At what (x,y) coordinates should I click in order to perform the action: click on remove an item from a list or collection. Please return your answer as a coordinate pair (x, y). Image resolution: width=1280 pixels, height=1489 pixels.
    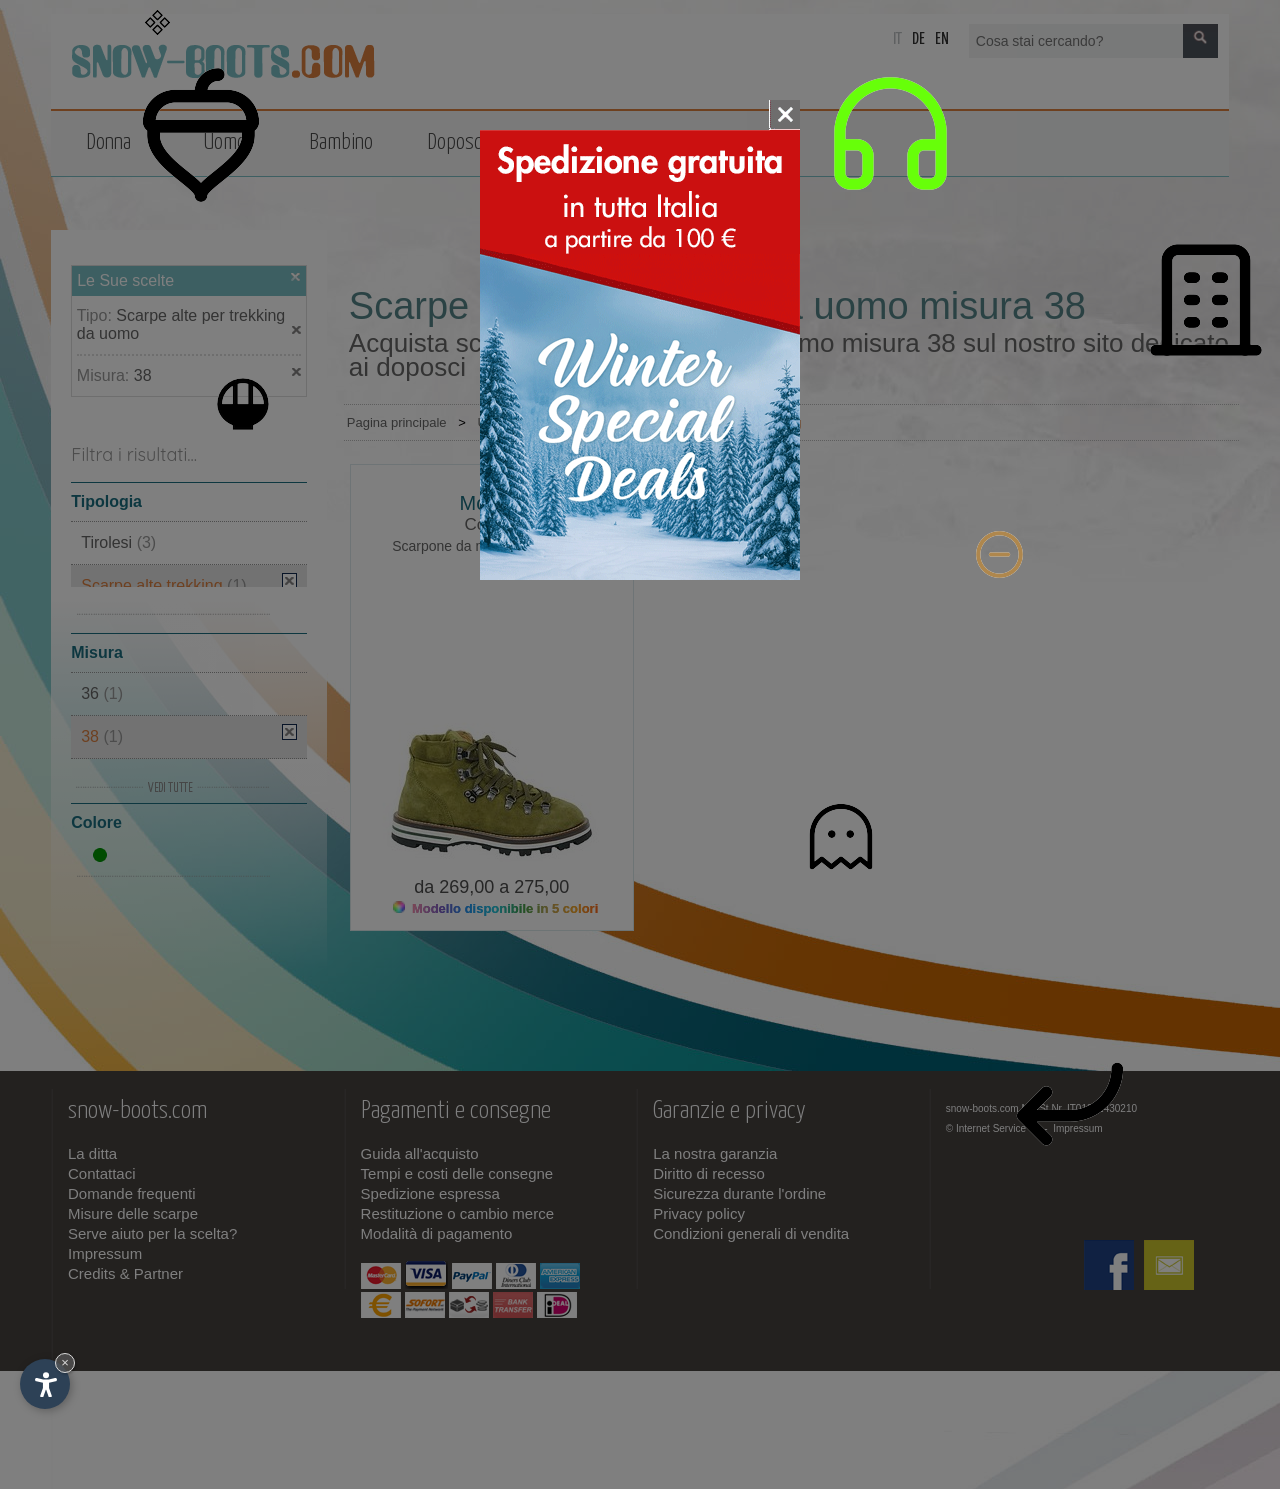
    Looking at the image, I should click on (999, 554).